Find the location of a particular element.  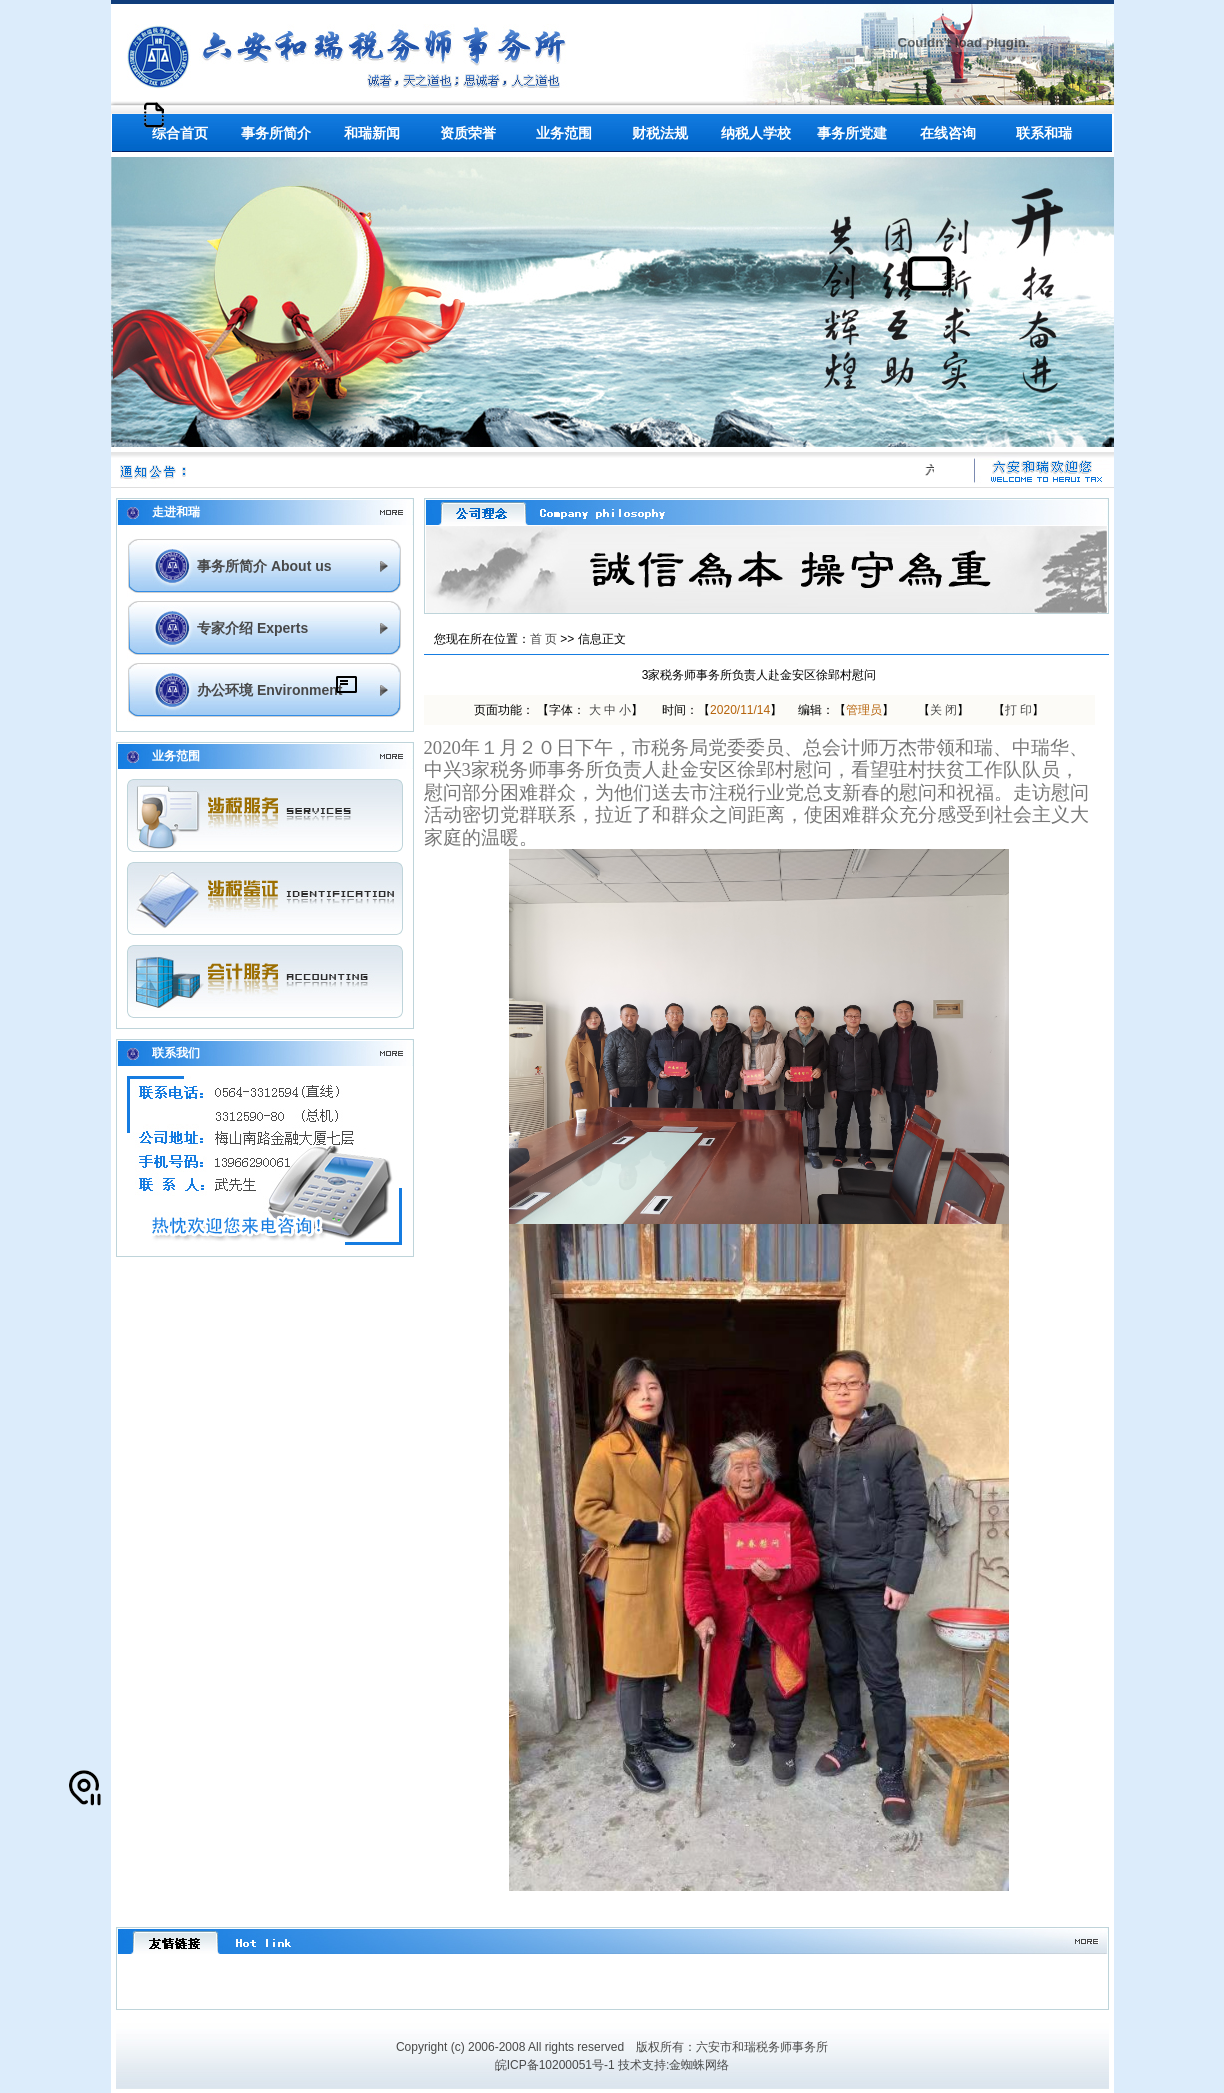

indicates a corrupted or damaged file is located at coordinates (154, 115).